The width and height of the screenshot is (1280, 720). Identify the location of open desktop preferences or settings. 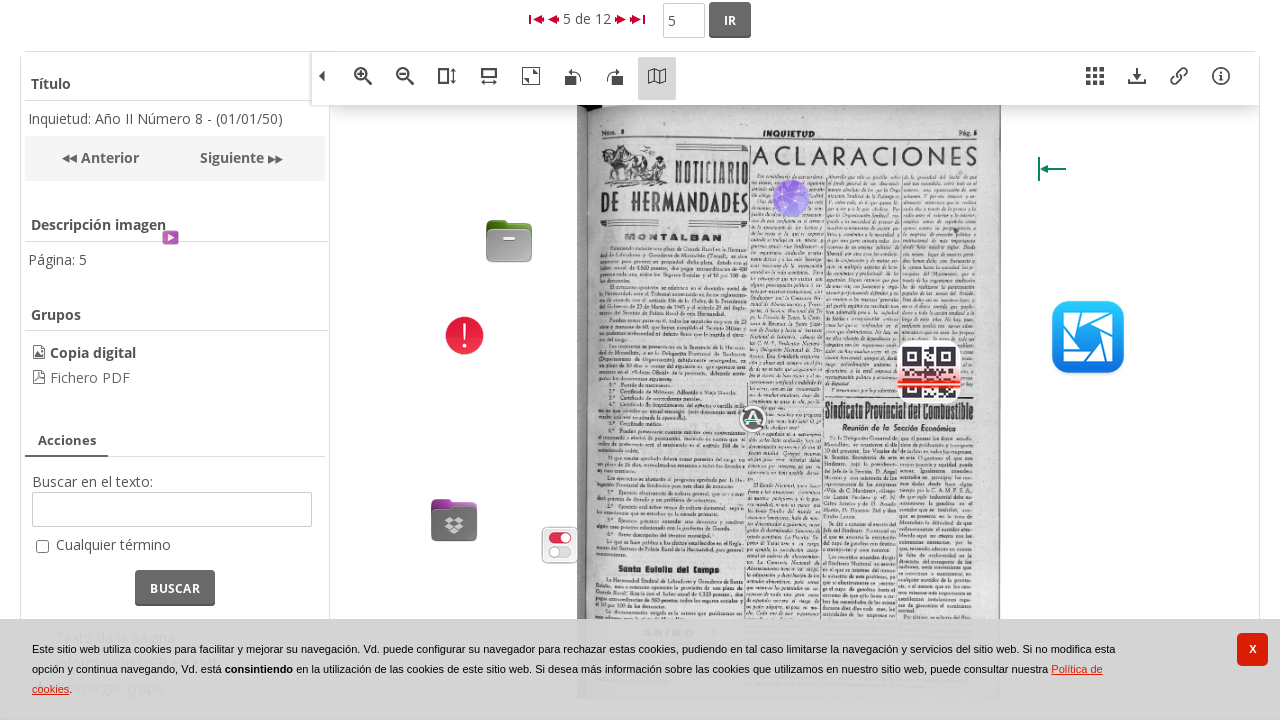
(560, 545).